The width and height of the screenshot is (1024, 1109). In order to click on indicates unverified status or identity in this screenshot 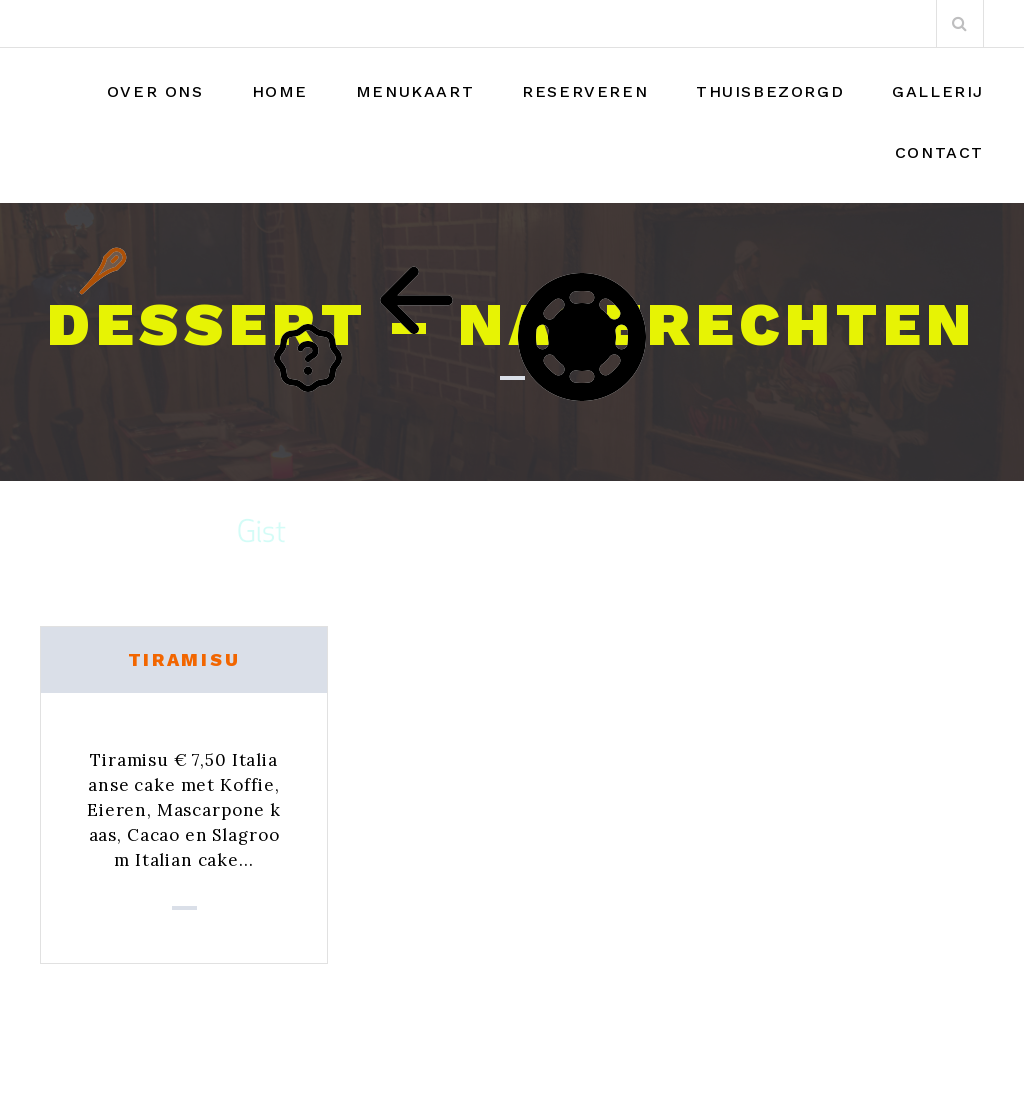, I will do `click(308, 358)`.